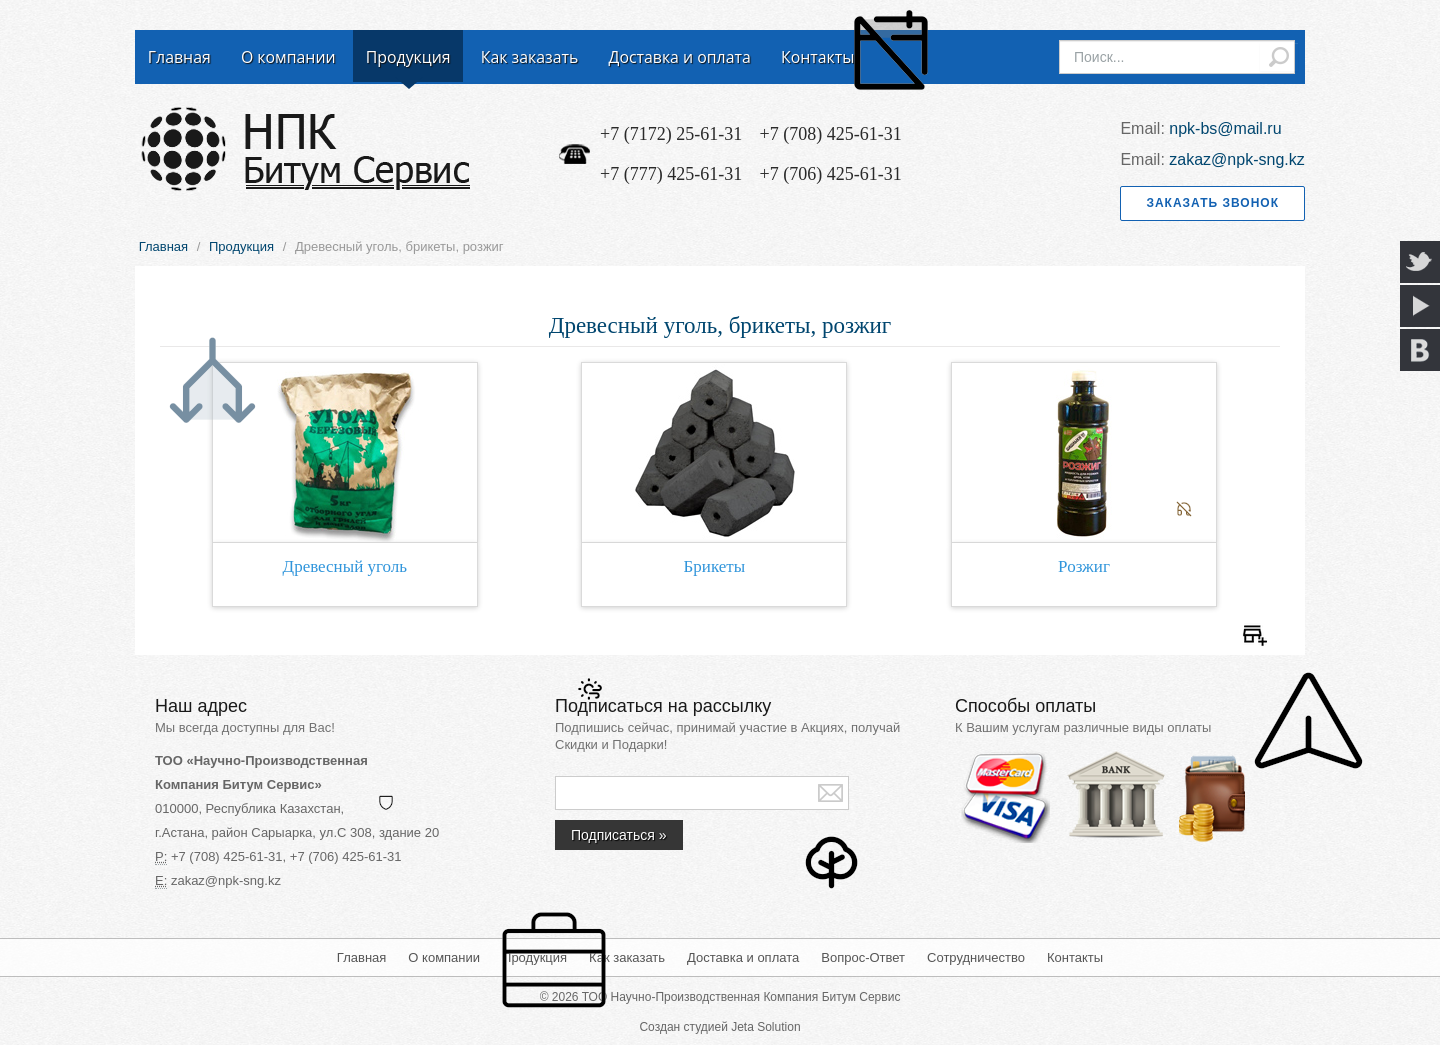  Describe the element at coordinates (891, 53) in the screenshot. I see `no scheduled events or appointments` at that location.